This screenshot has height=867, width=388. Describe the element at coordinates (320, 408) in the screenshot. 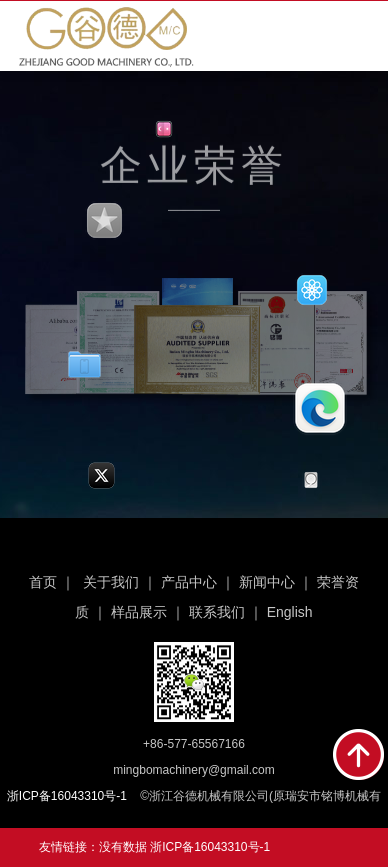

I see `open microsoft edge browser` at that location.